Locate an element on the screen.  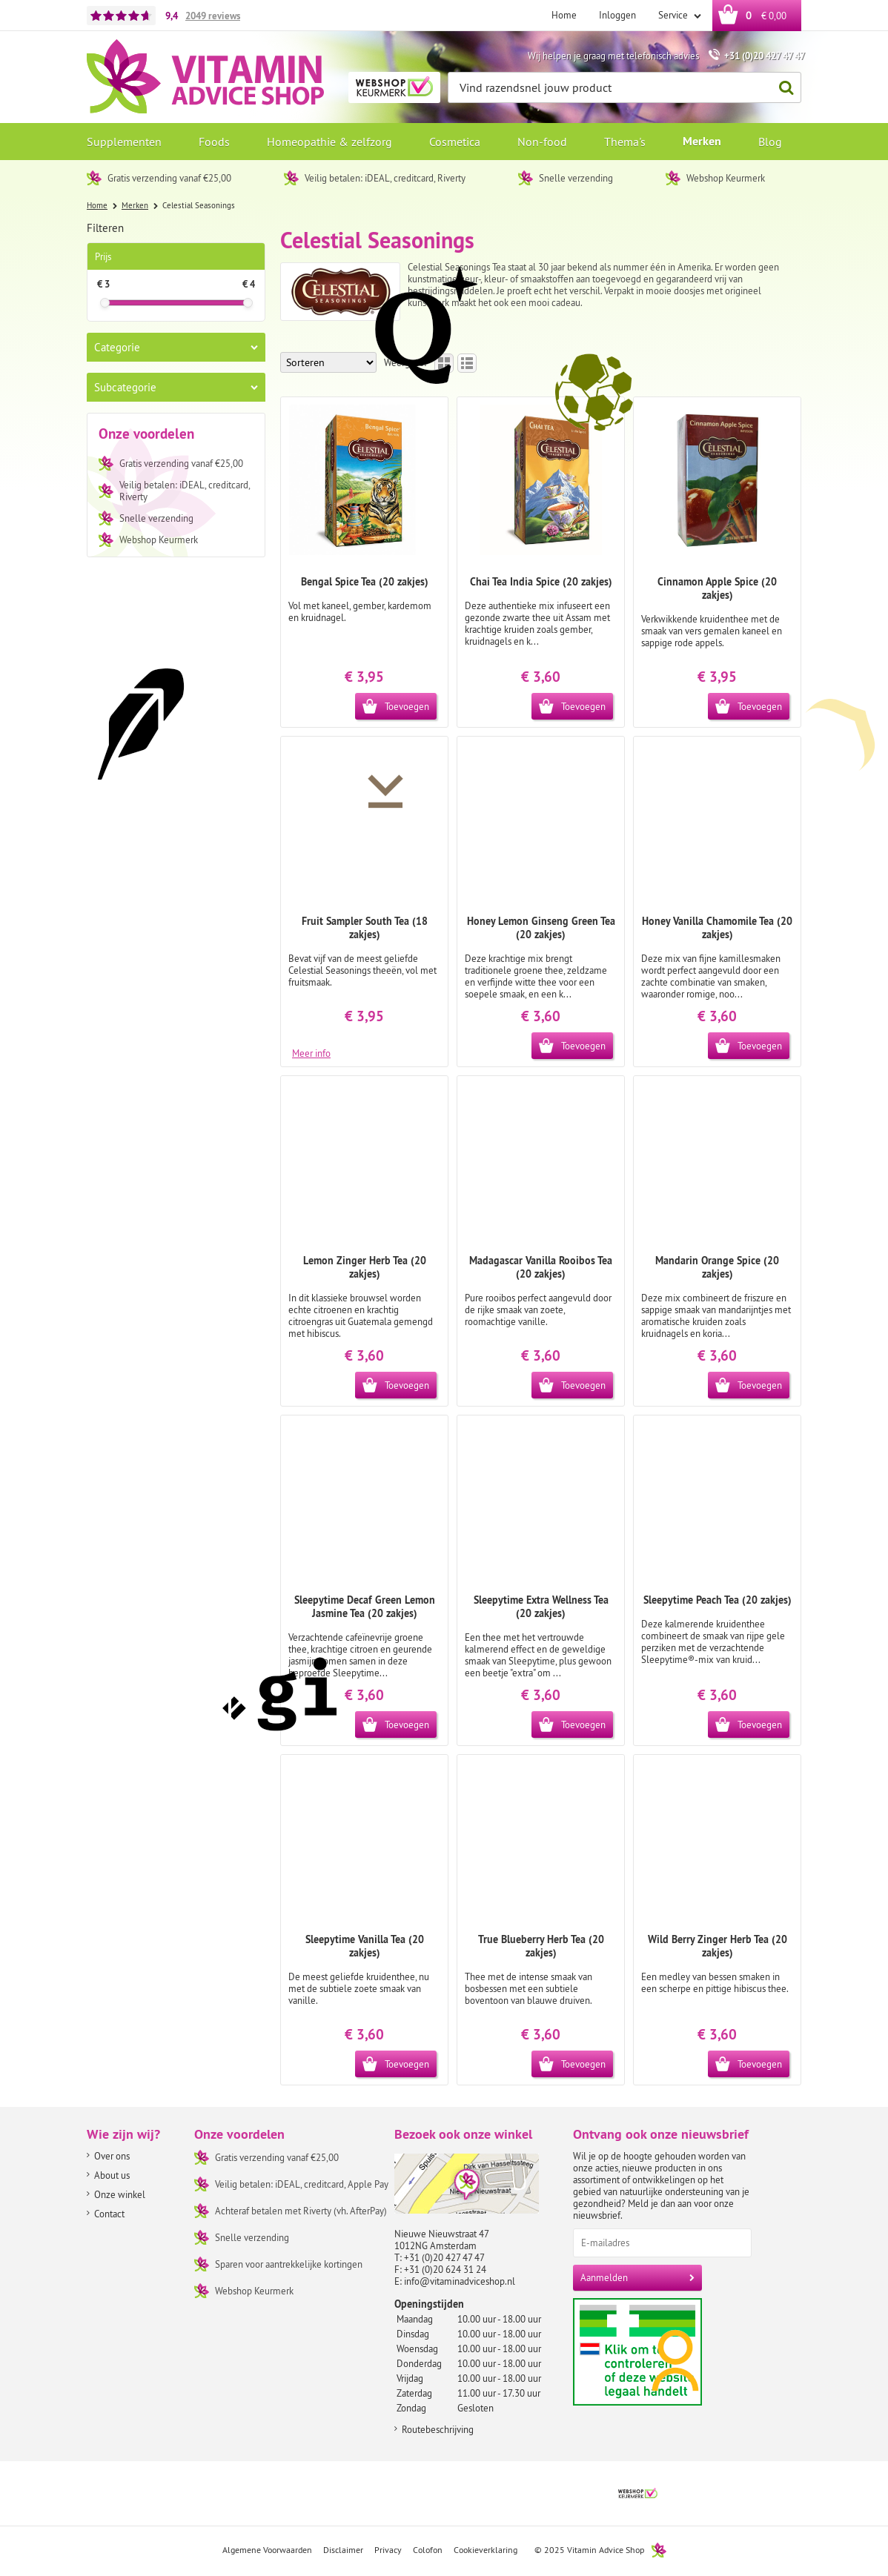
open the Robinhood investing app is located at coordinates (141, 724).